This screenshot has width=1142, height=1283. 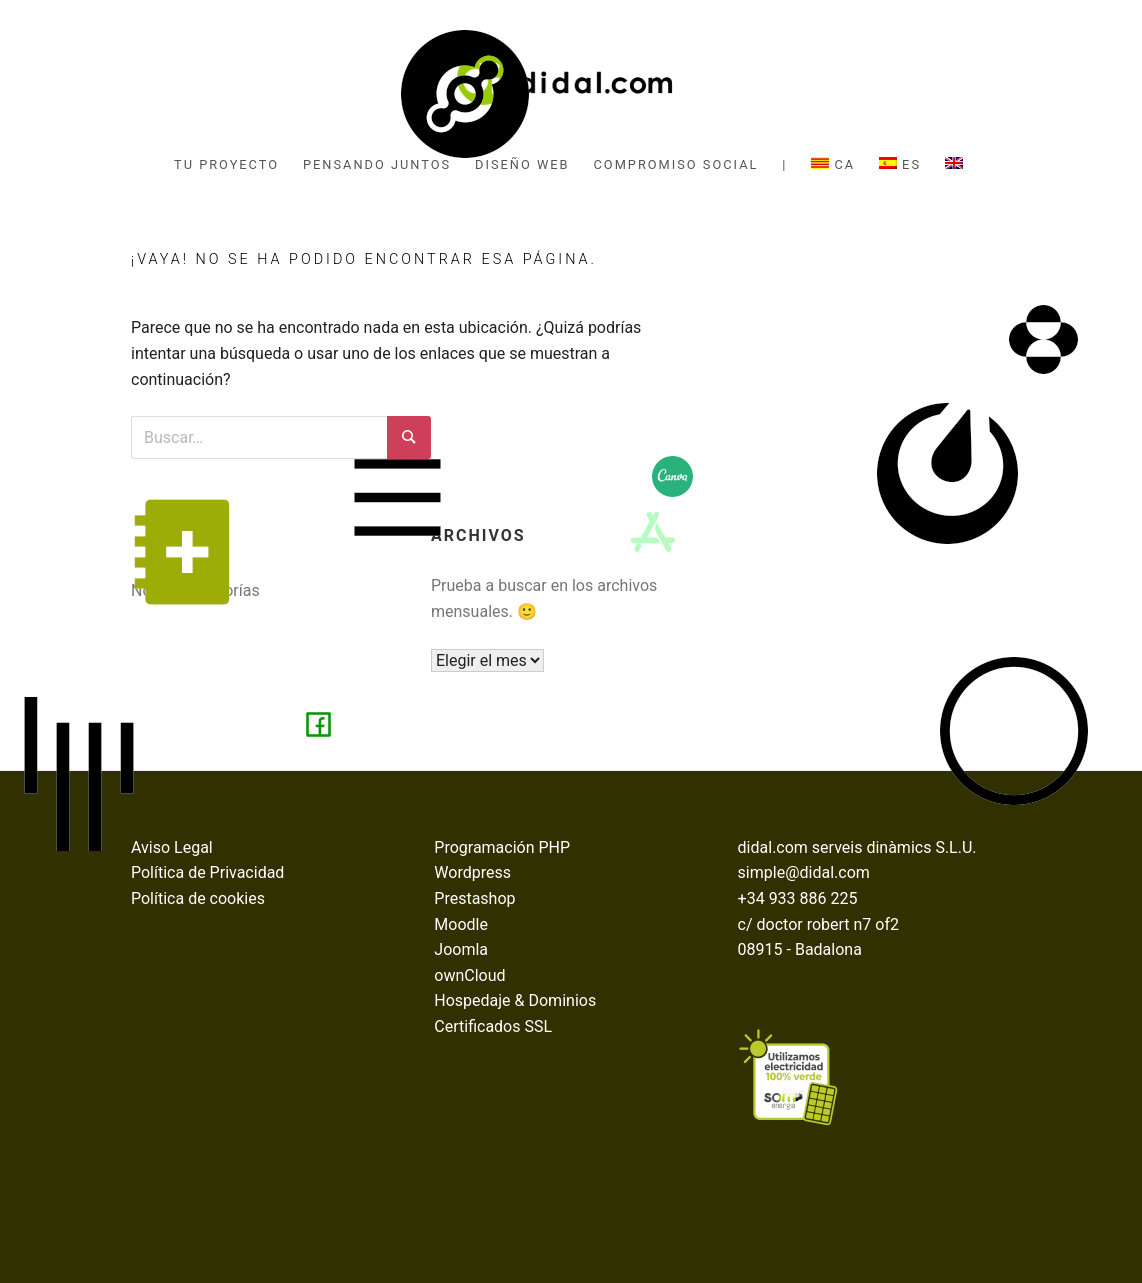 I want to click on open Canva app, so click(x=672, y=476).